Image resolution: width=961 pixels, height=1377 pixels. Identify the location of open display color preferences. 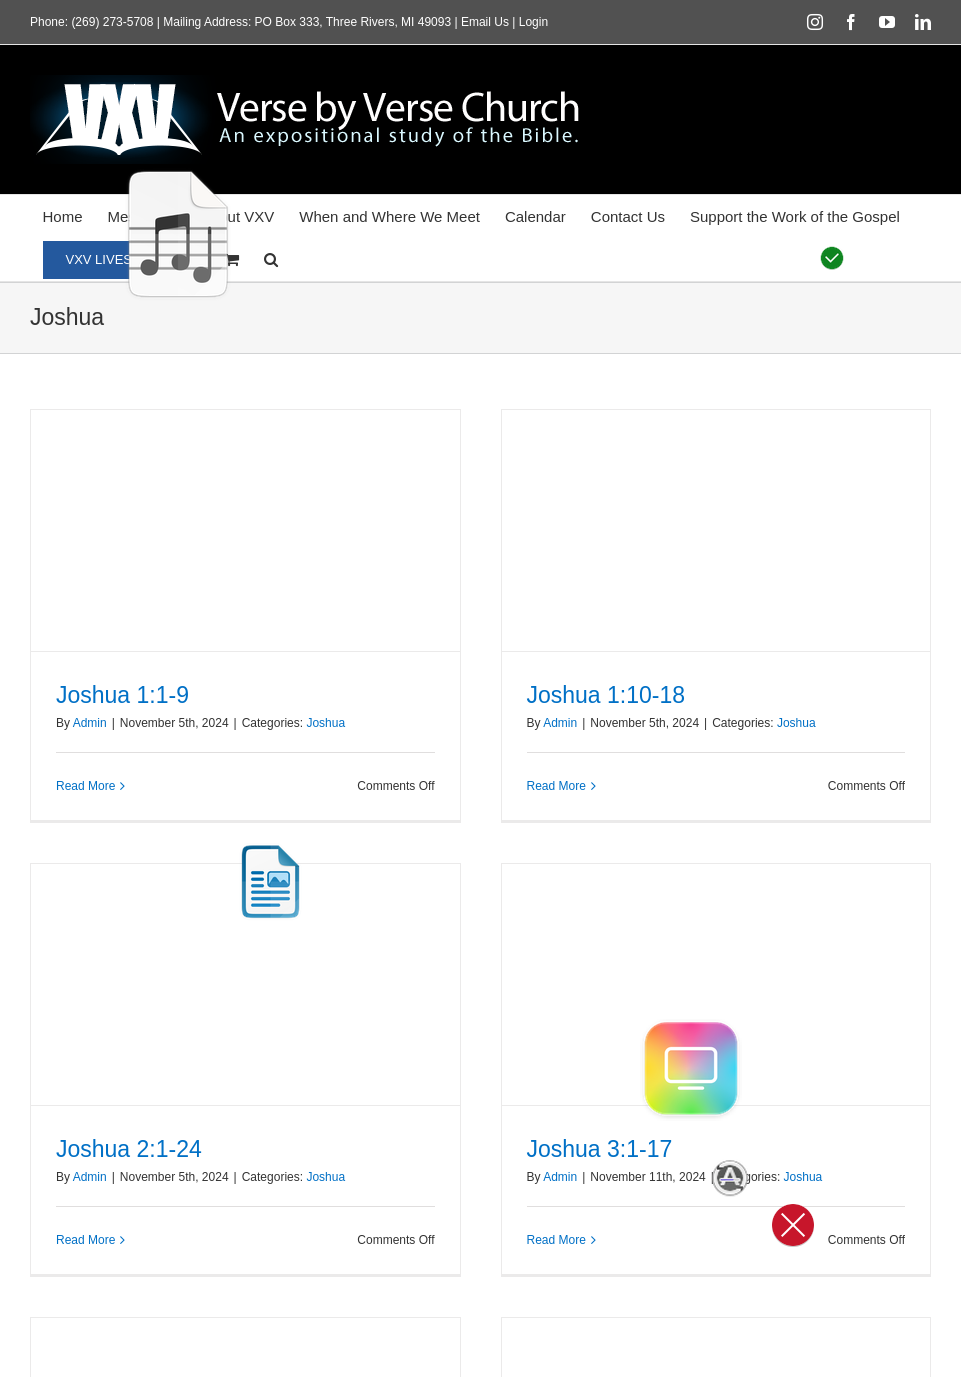
(691, 1070).